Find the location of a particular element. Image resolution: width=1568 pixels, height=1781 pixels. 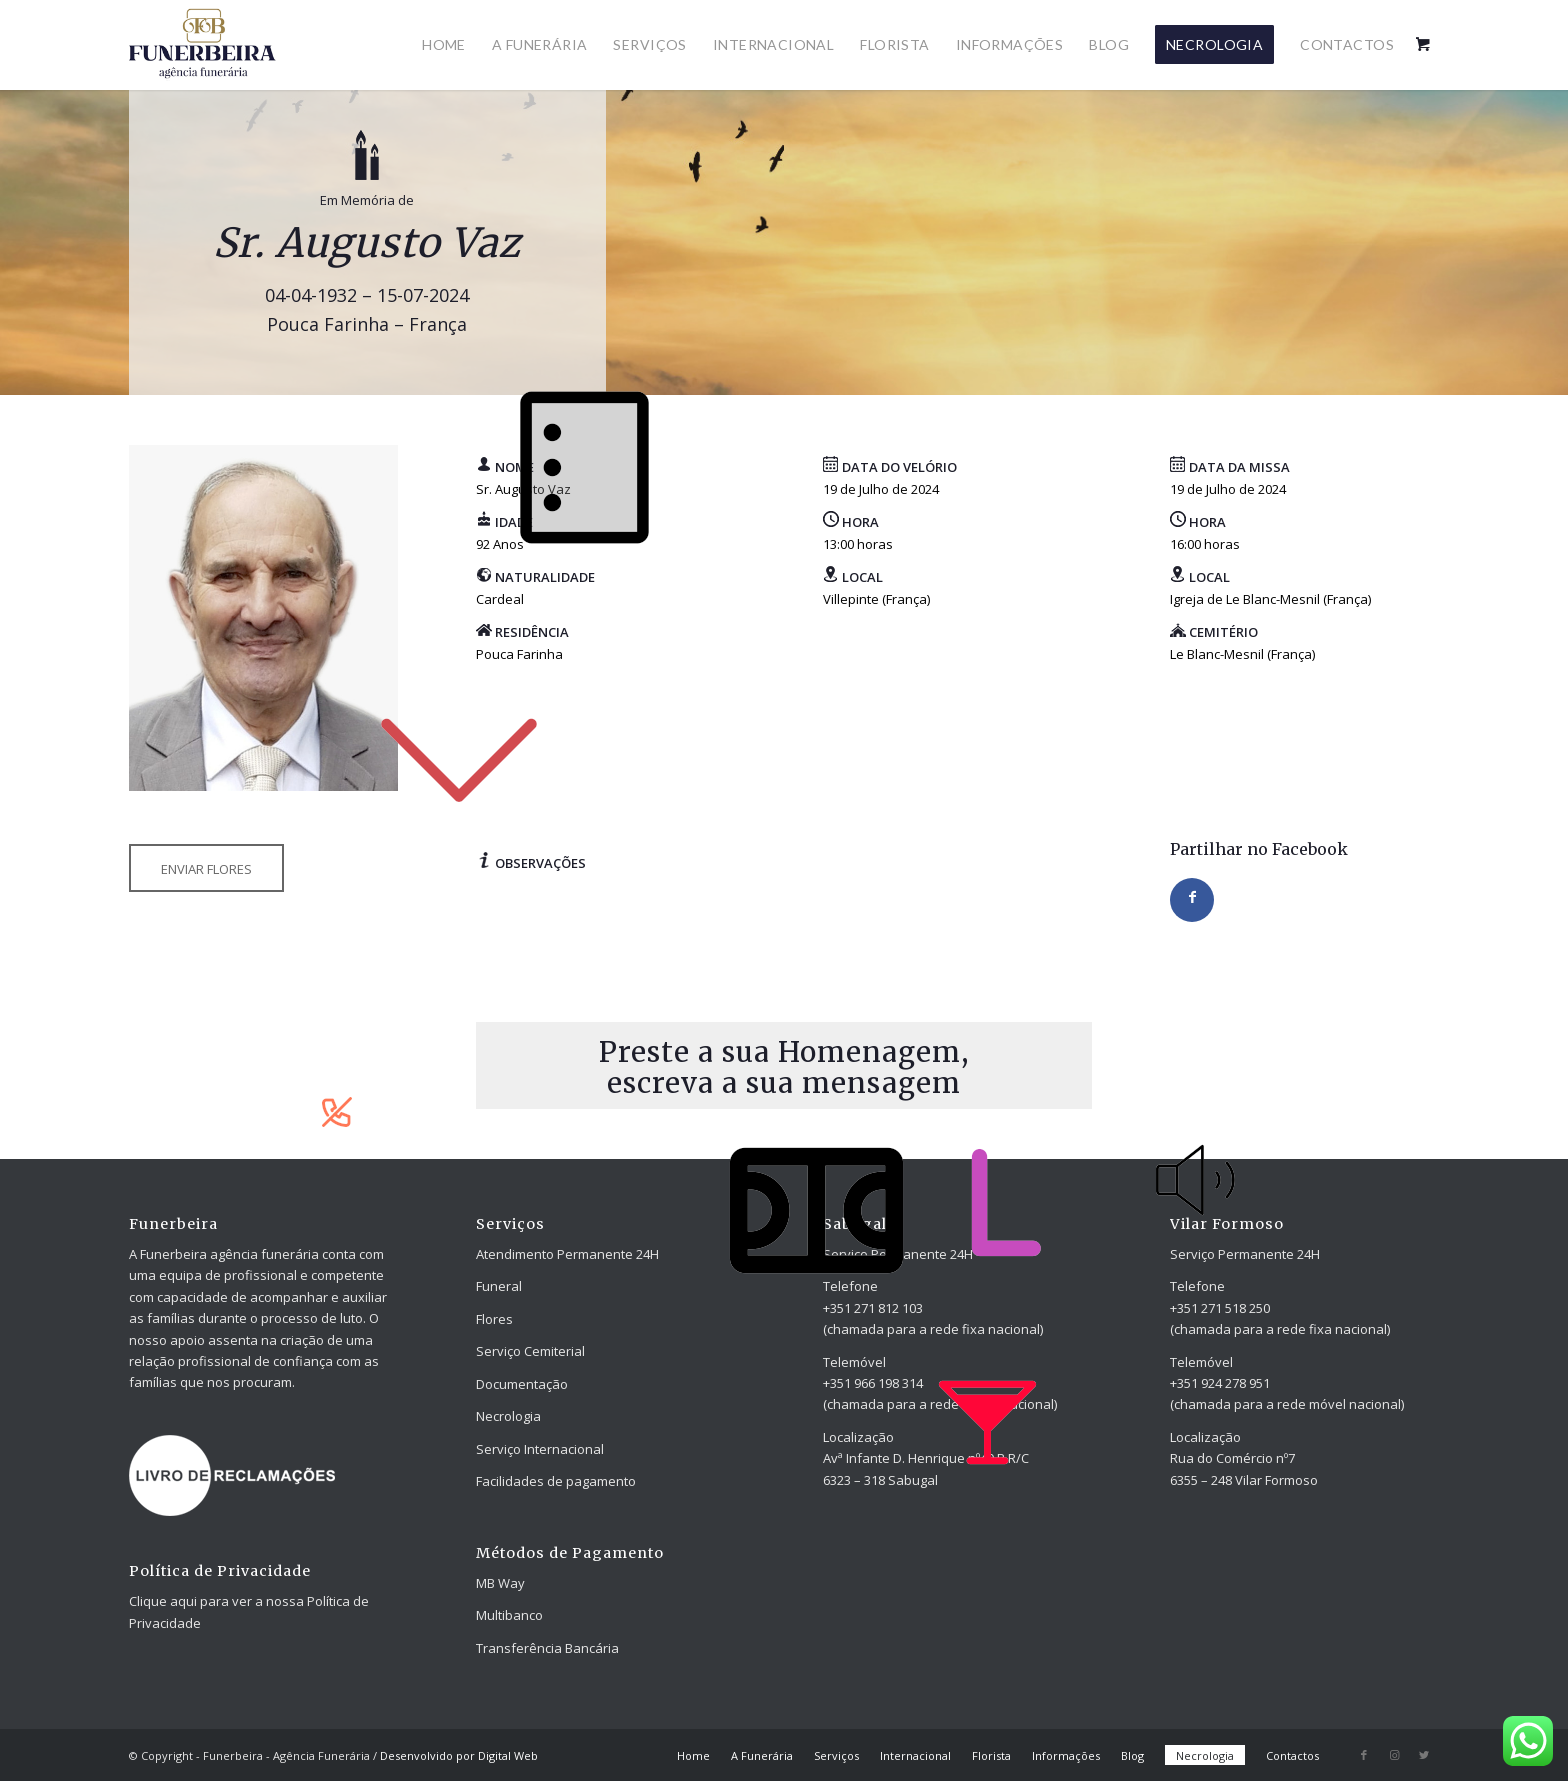

expand a dropdown menu is located at coordinates (459, 753).